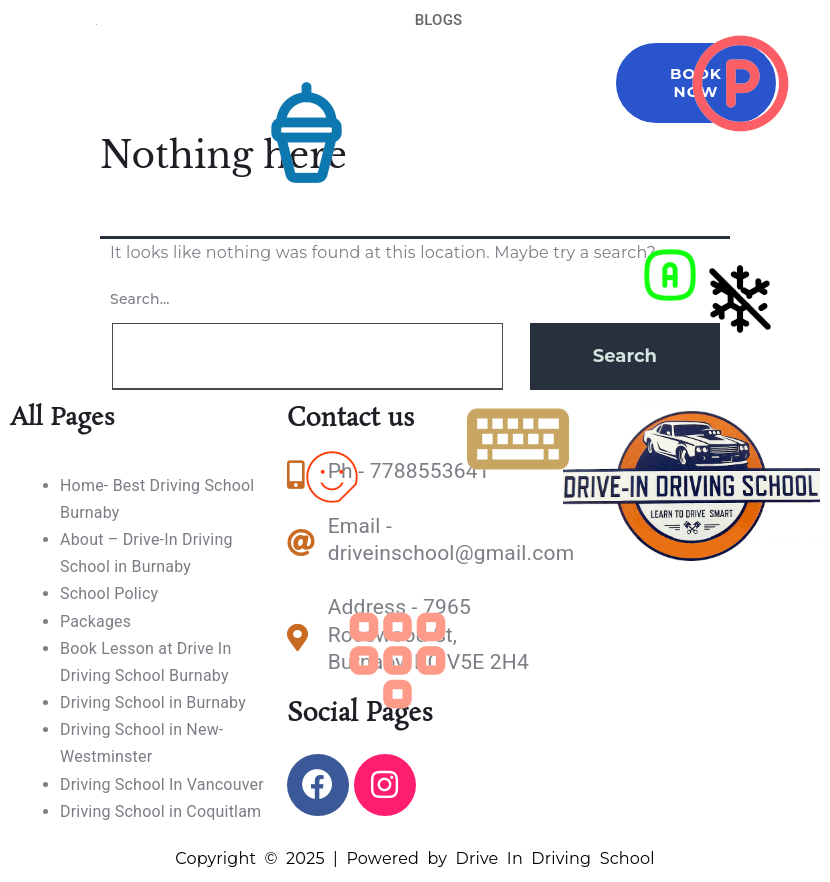  I want to click on select font style or text option A, so click(670, 275).